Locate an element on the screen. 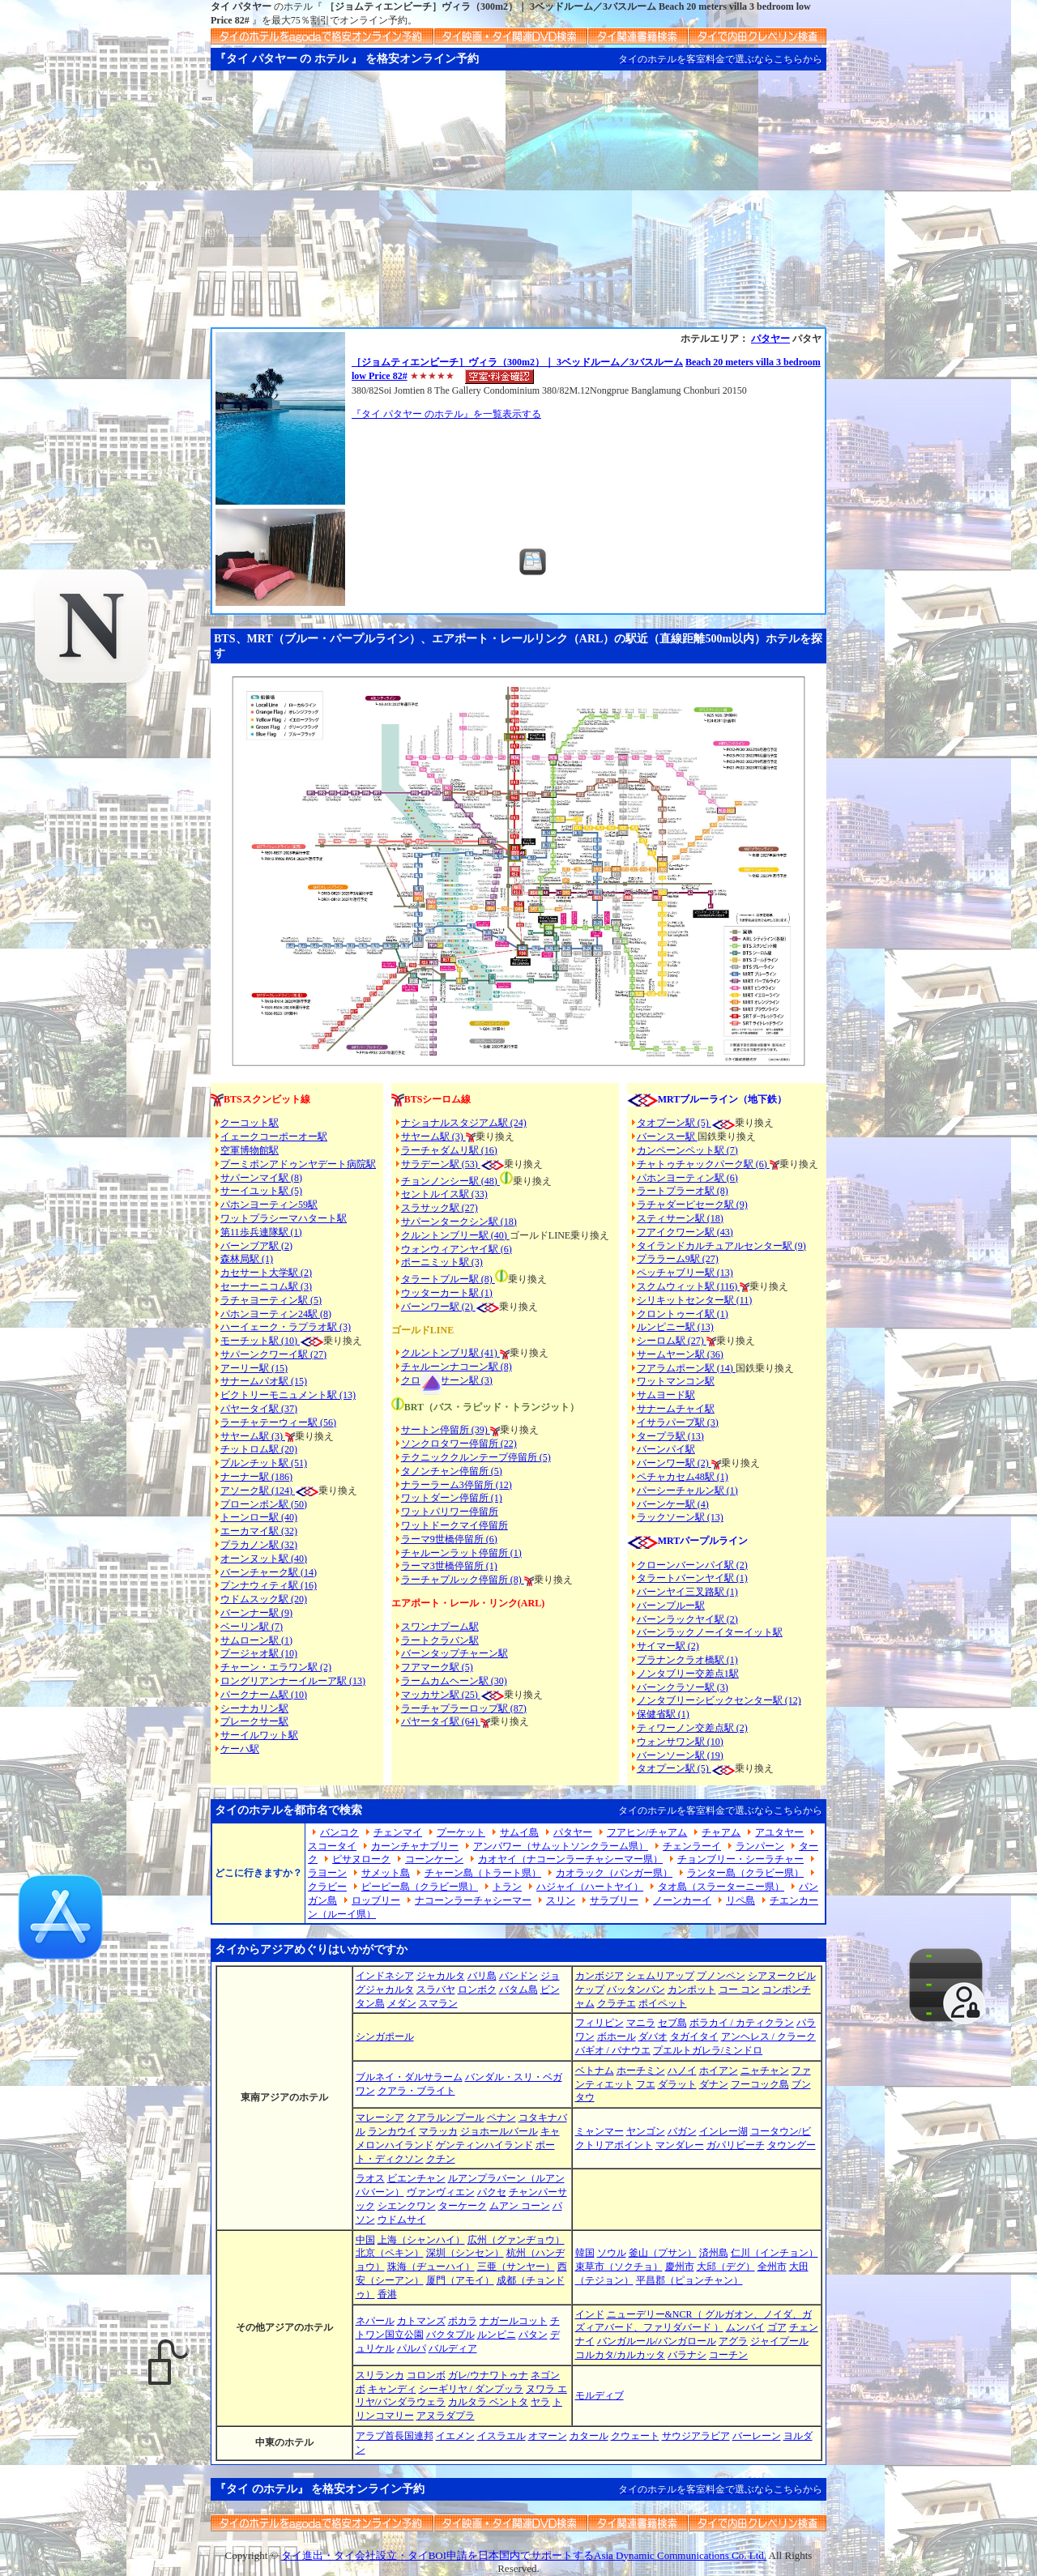  a plain text or ascii file type indicator is located at coordinates (207, 91).